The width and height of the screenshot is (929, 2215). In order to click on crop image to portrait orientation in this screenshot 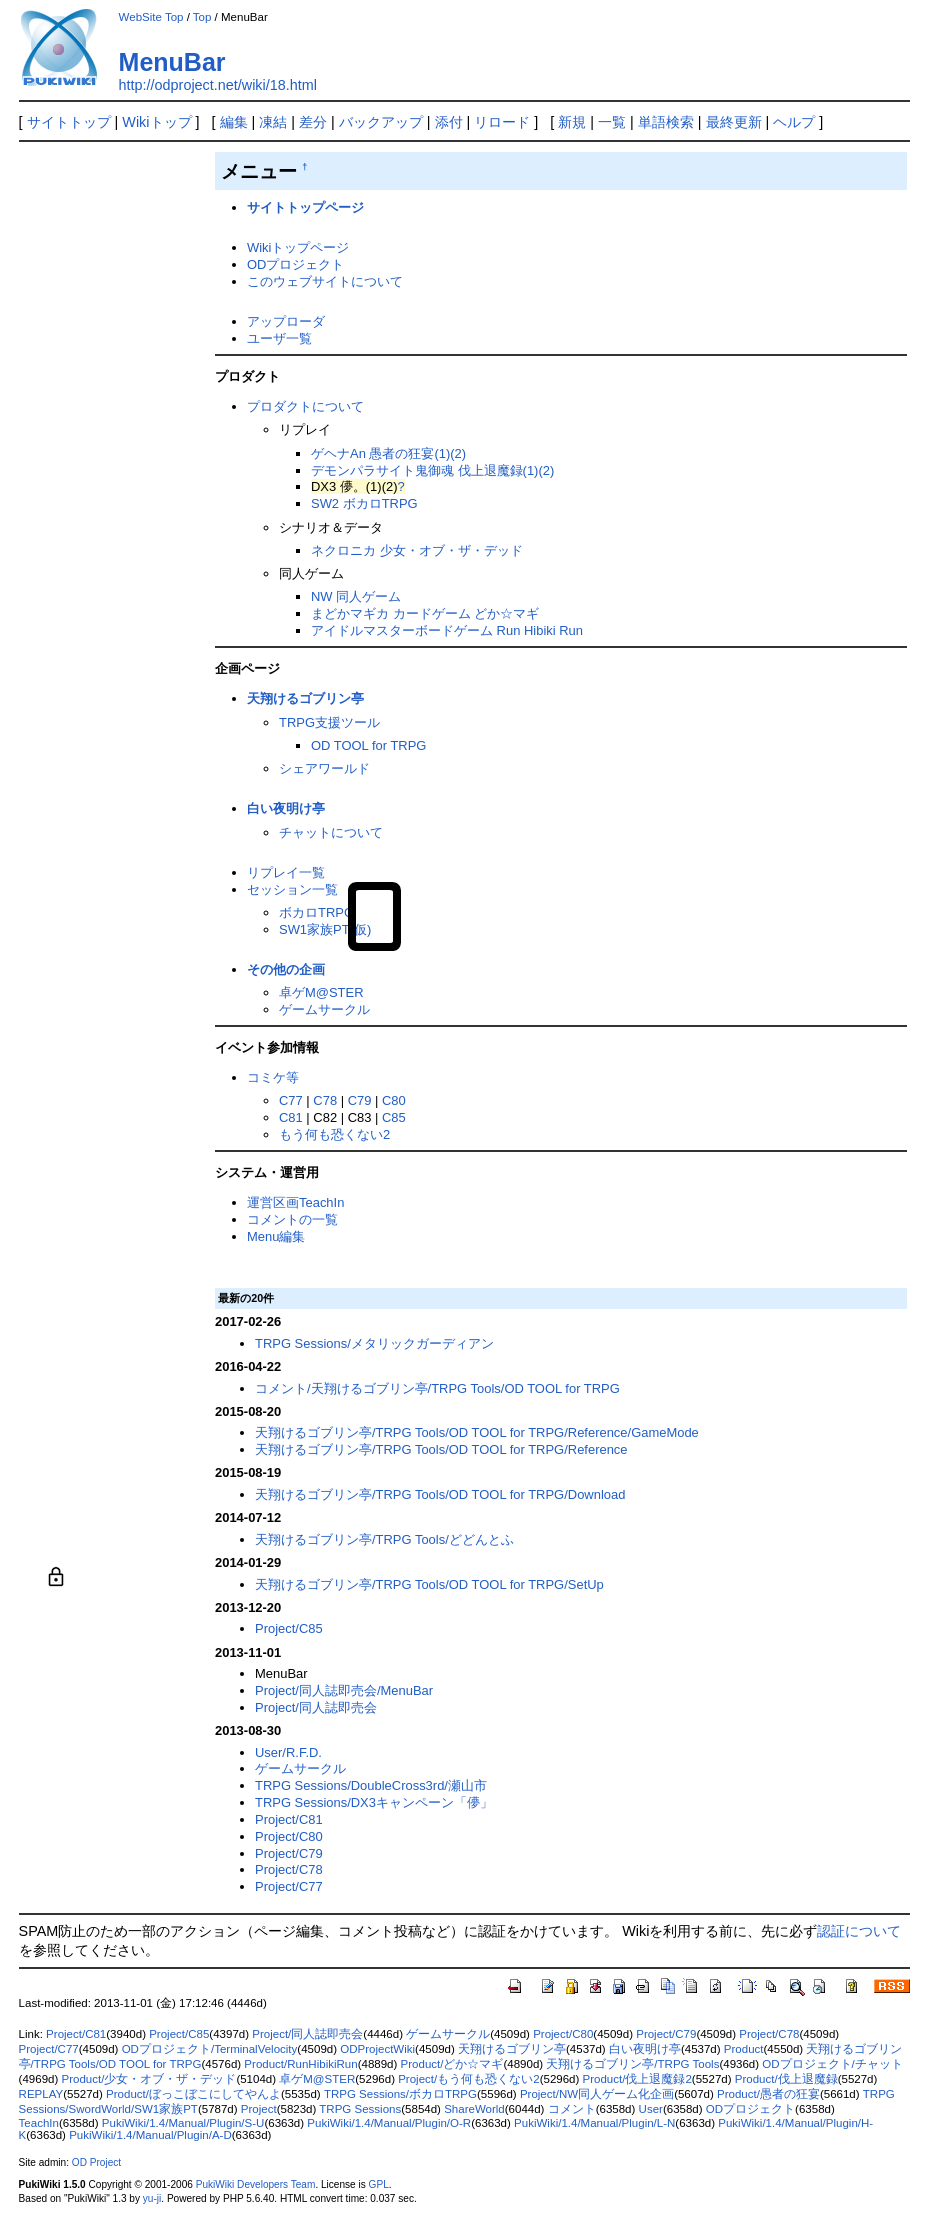, I will do `click(374, 916)`.